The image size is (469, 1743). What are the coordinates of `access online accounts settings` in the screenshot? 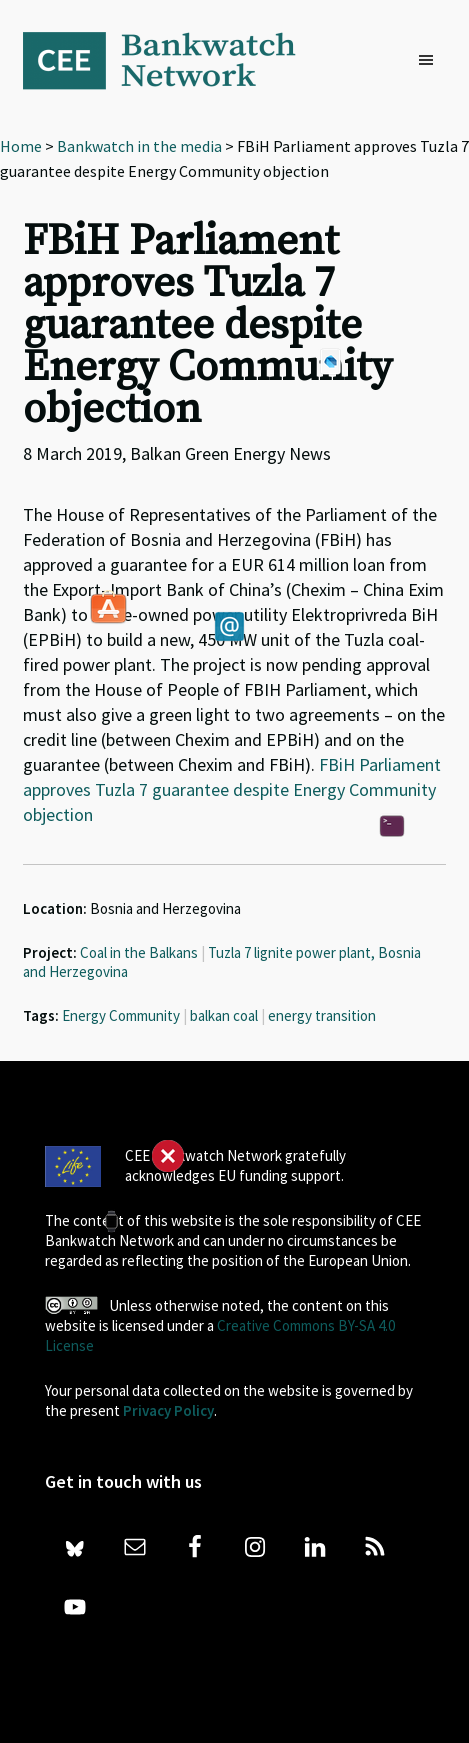 It's located at (229, 626).